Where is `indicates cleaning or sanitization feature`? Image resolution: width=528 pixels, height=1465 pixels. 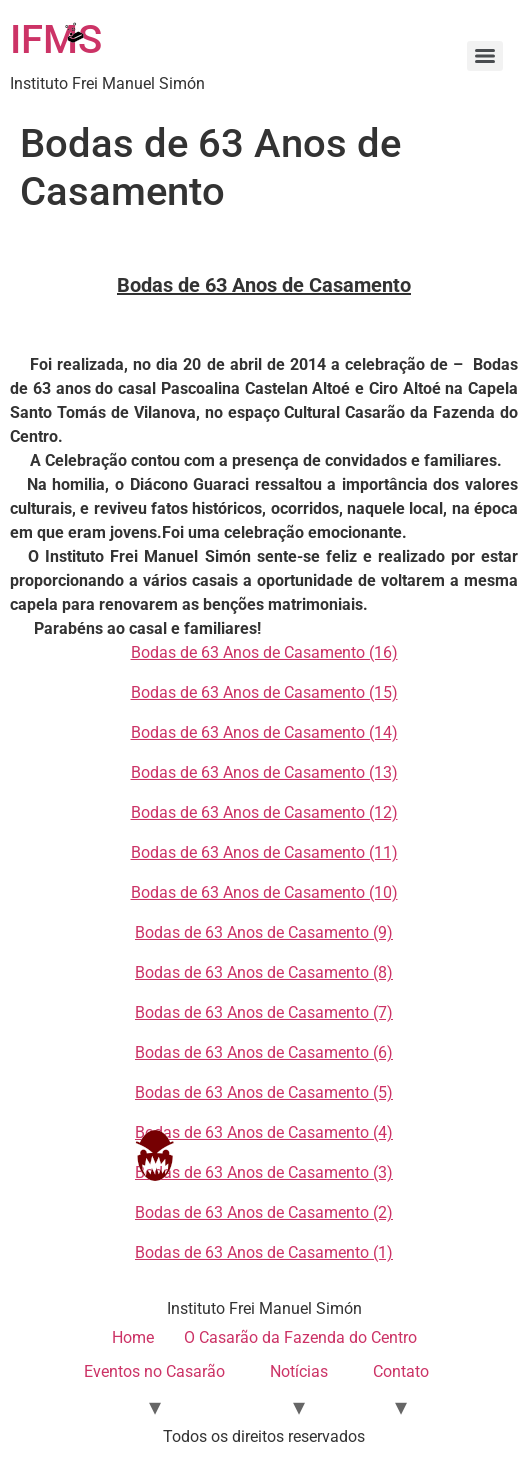
indicates cleaning or sanitization feature is located at coordinates (75, 33).